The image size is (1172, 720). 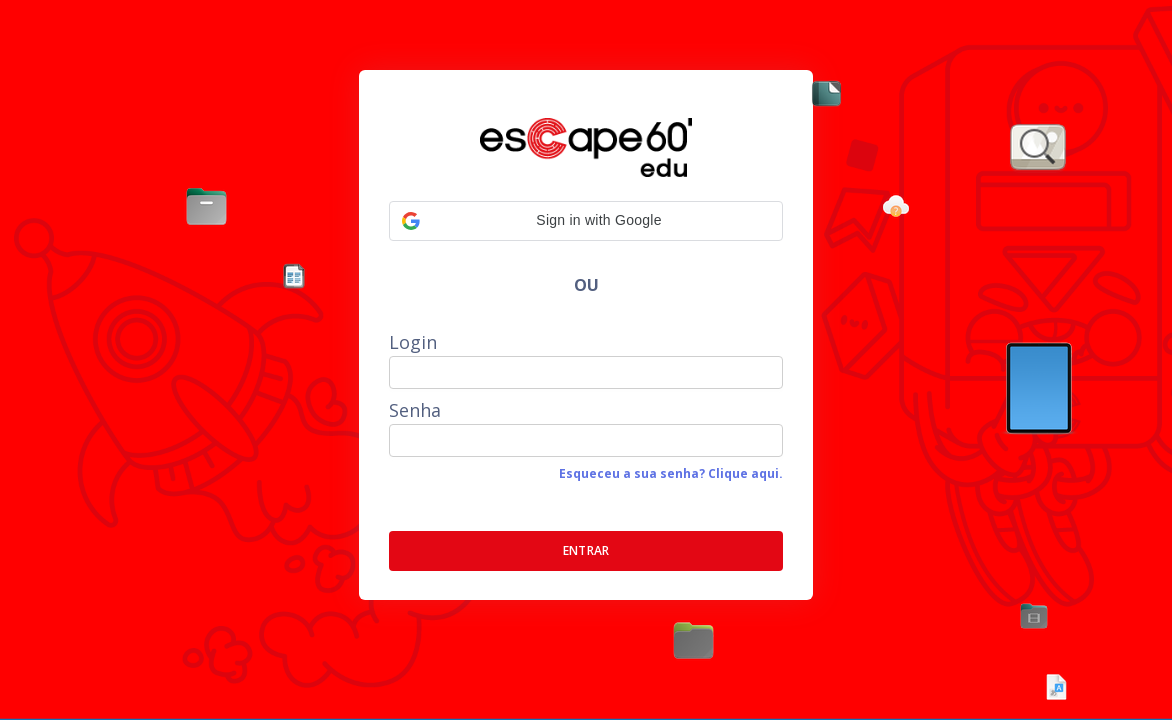 What do you see at coordinates (1039, 389) in the screenshot?
I see `iPad Air device icon` at bounding box center [1039, 389].